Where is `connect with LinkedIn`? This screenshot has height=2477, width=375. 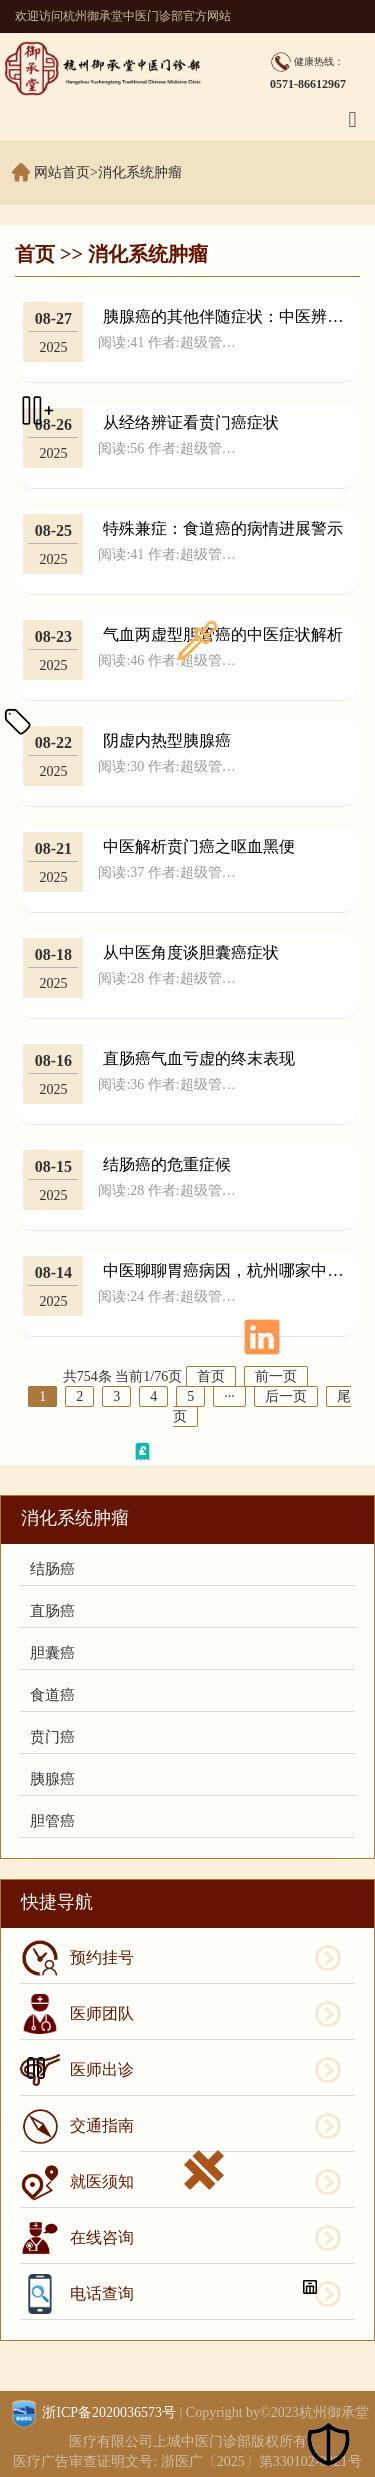
connect with LinkedIn is located at coordinates (262, 1337).